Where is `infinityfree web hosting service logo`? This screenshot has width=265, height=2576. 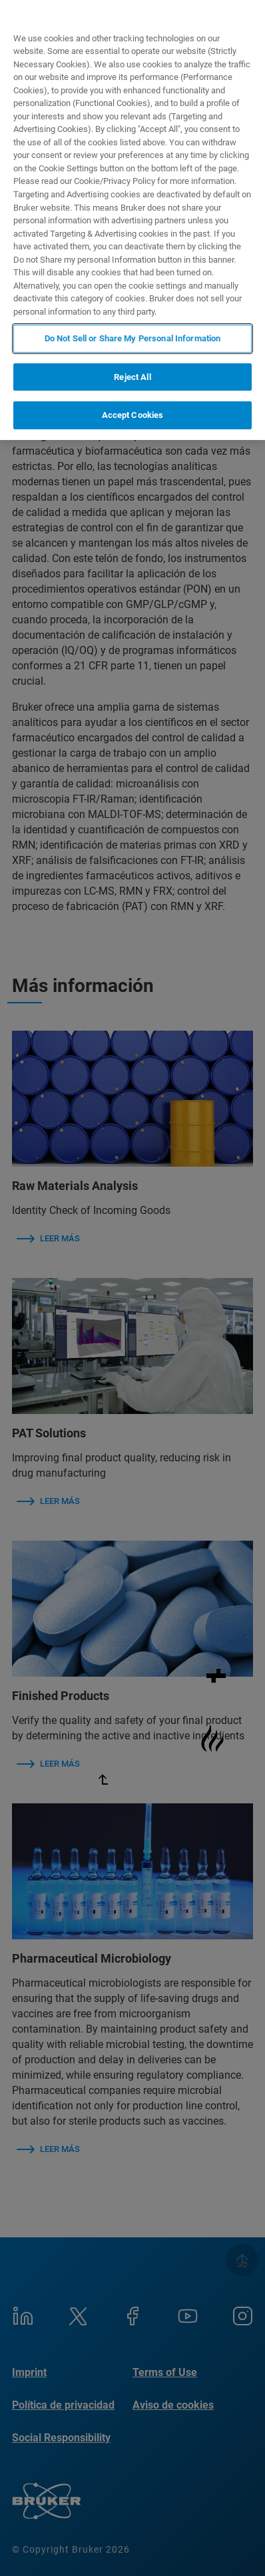 infinityfree web hosting service logo is located at coordinates (242, 2264).